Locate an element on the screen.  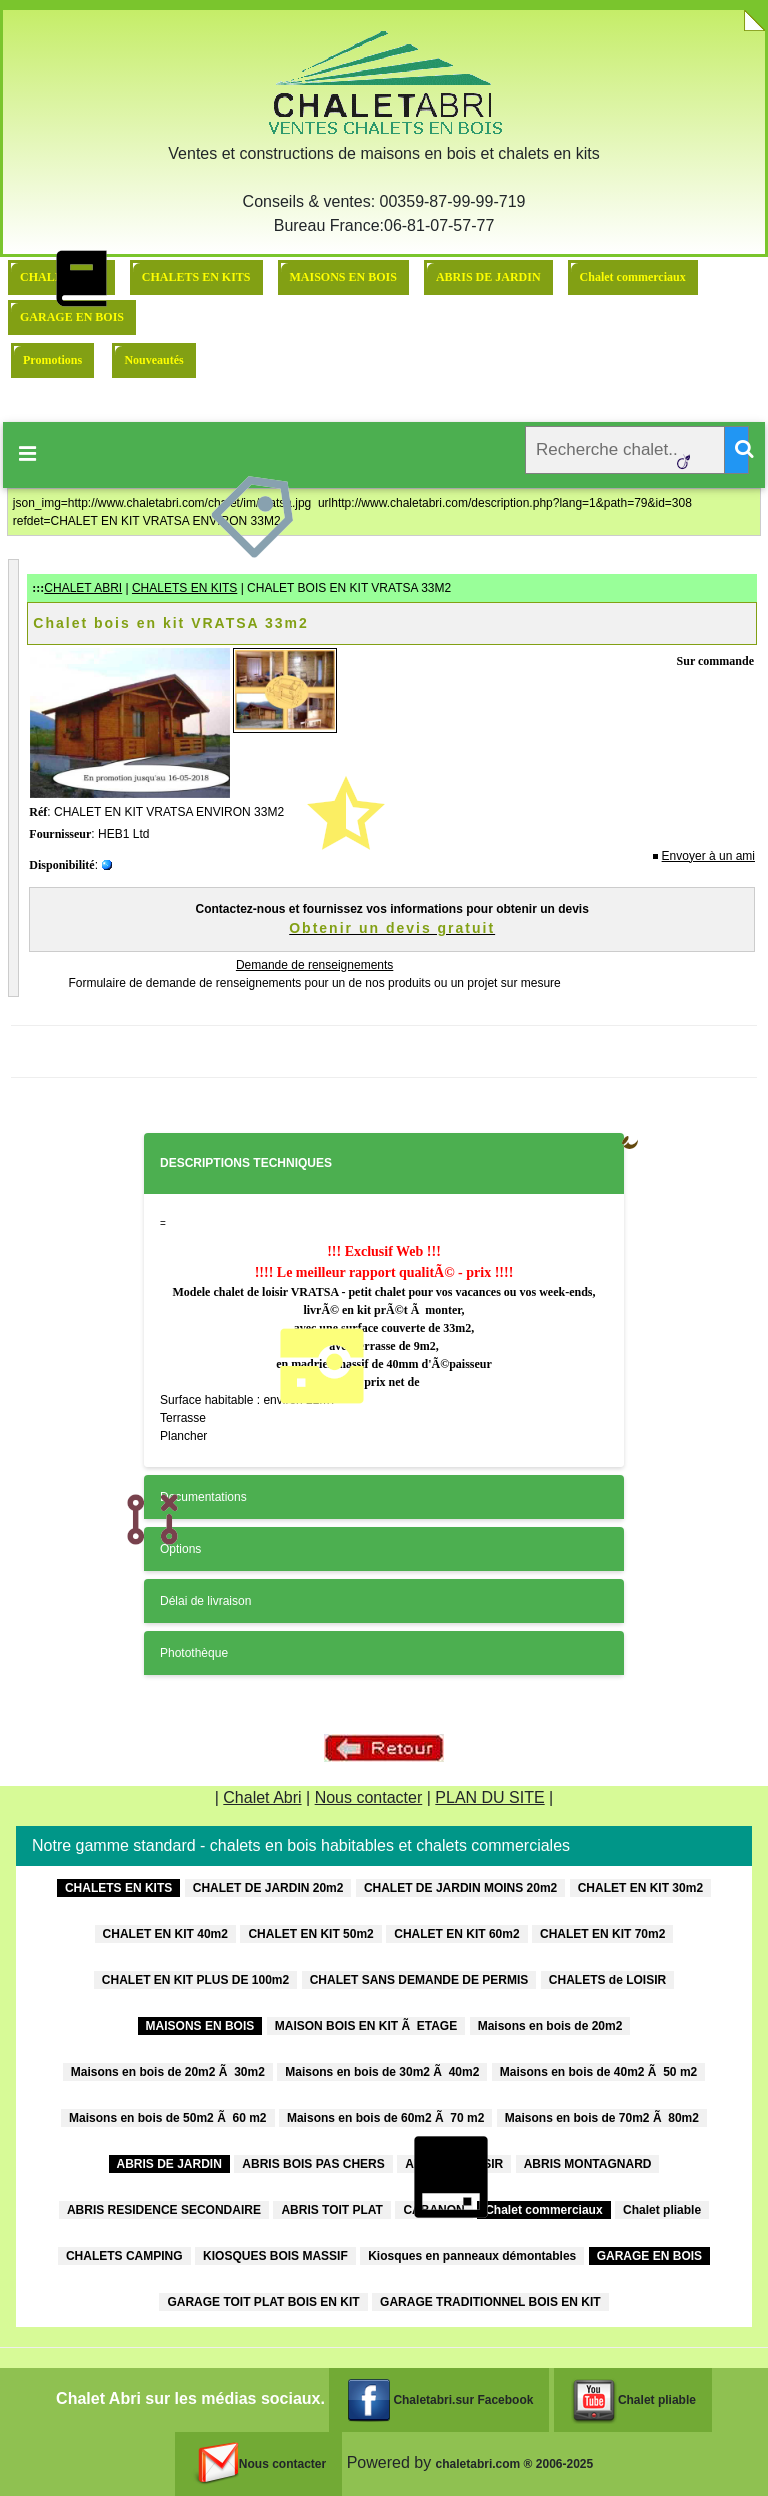
affiliatetheme brand logo is located at coordinates (630, 1142).